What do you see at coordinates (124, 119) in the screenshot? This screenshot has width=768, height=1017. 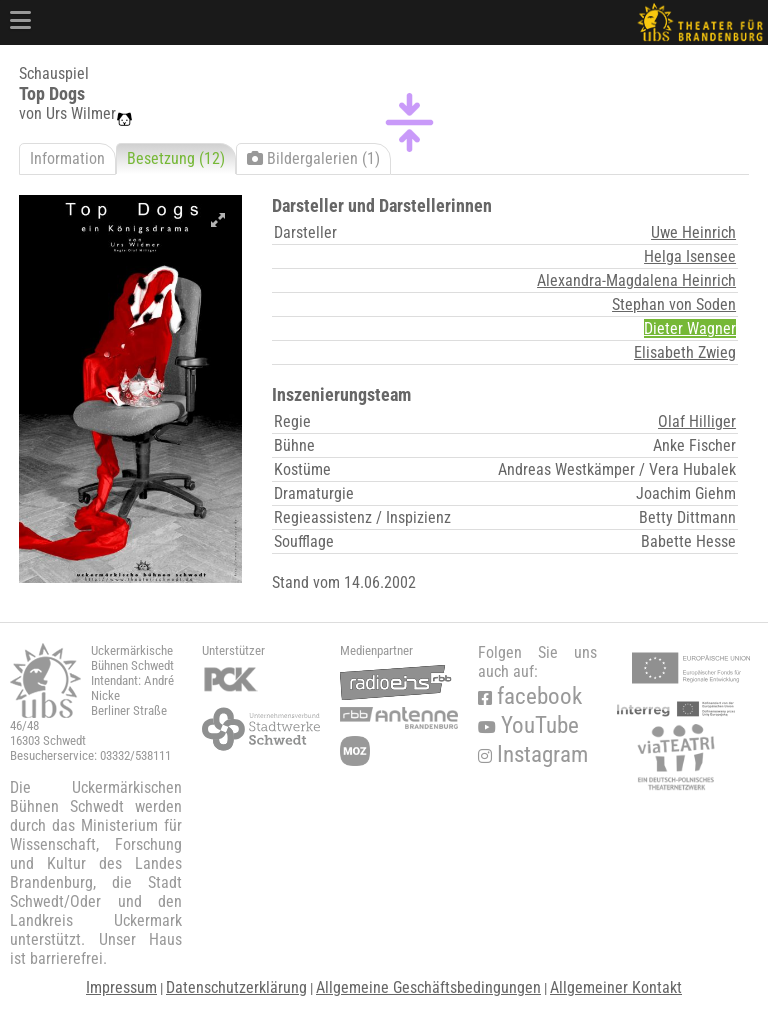 I see `access pet-related features or settings` at bounding box center [124, 119].